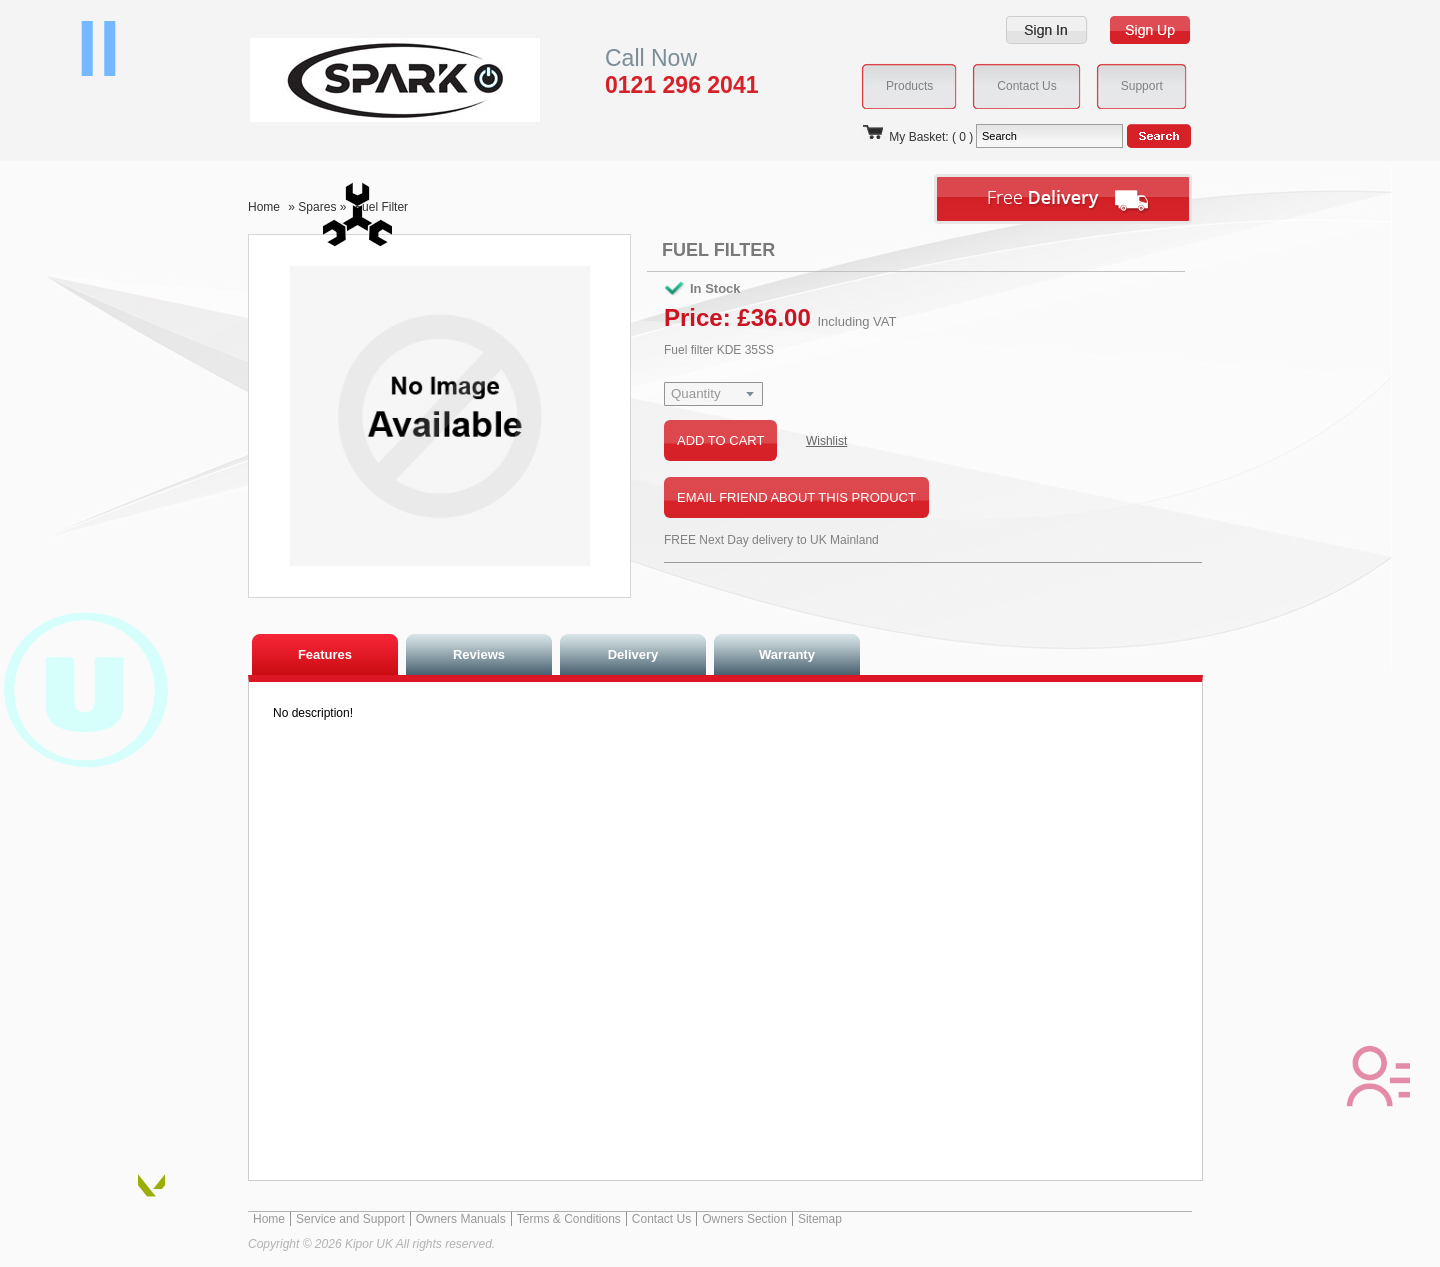 This screenshot has height=1267, width=1440. I want to click on open the ElevenLabs app, so click(98, 48).